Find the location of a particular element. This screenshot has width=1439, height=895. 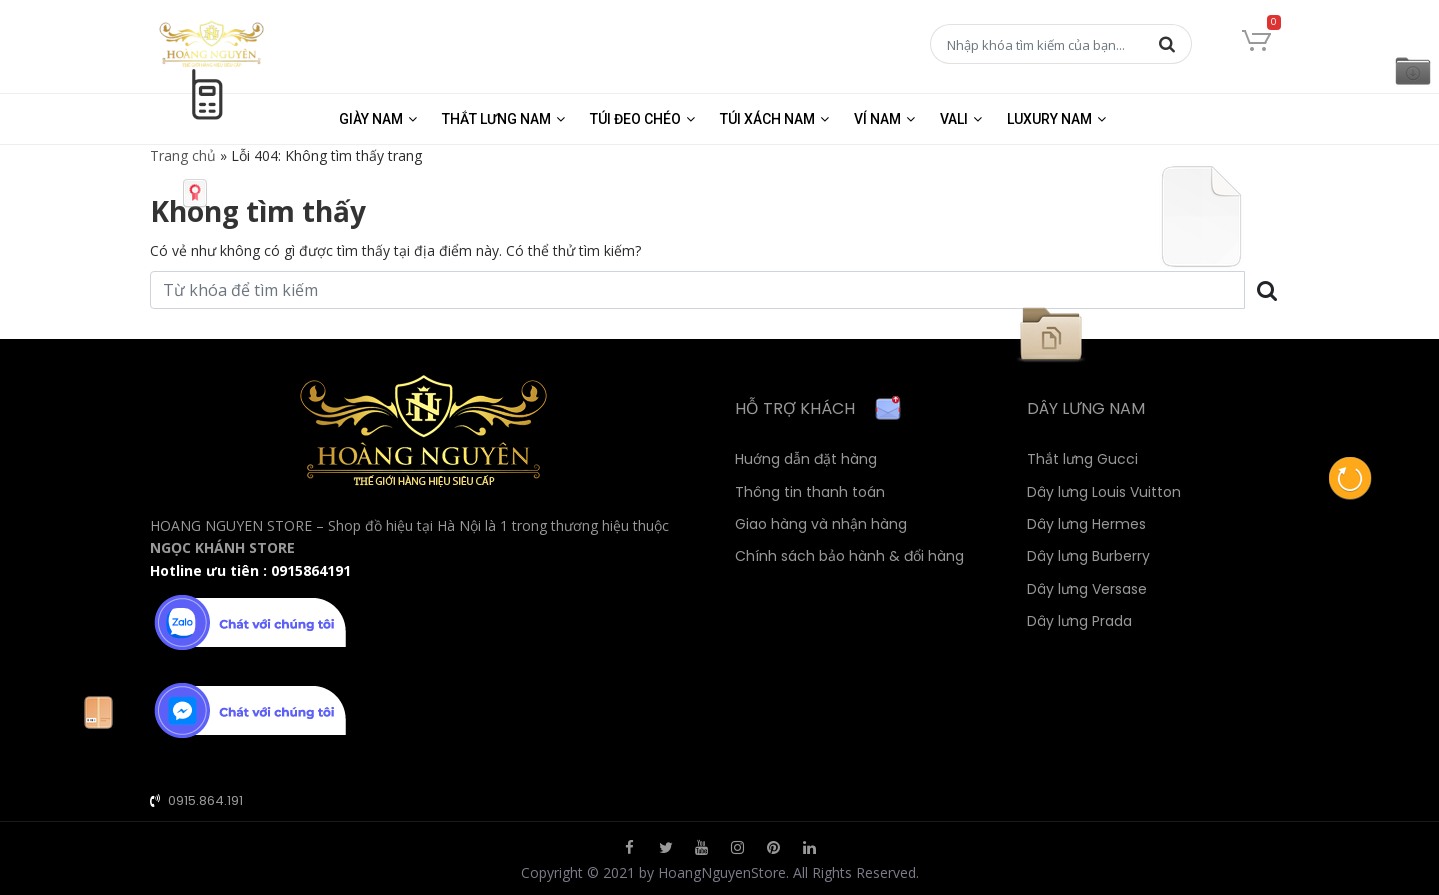

an empty or blank document is located at coordinates (1201, 216).